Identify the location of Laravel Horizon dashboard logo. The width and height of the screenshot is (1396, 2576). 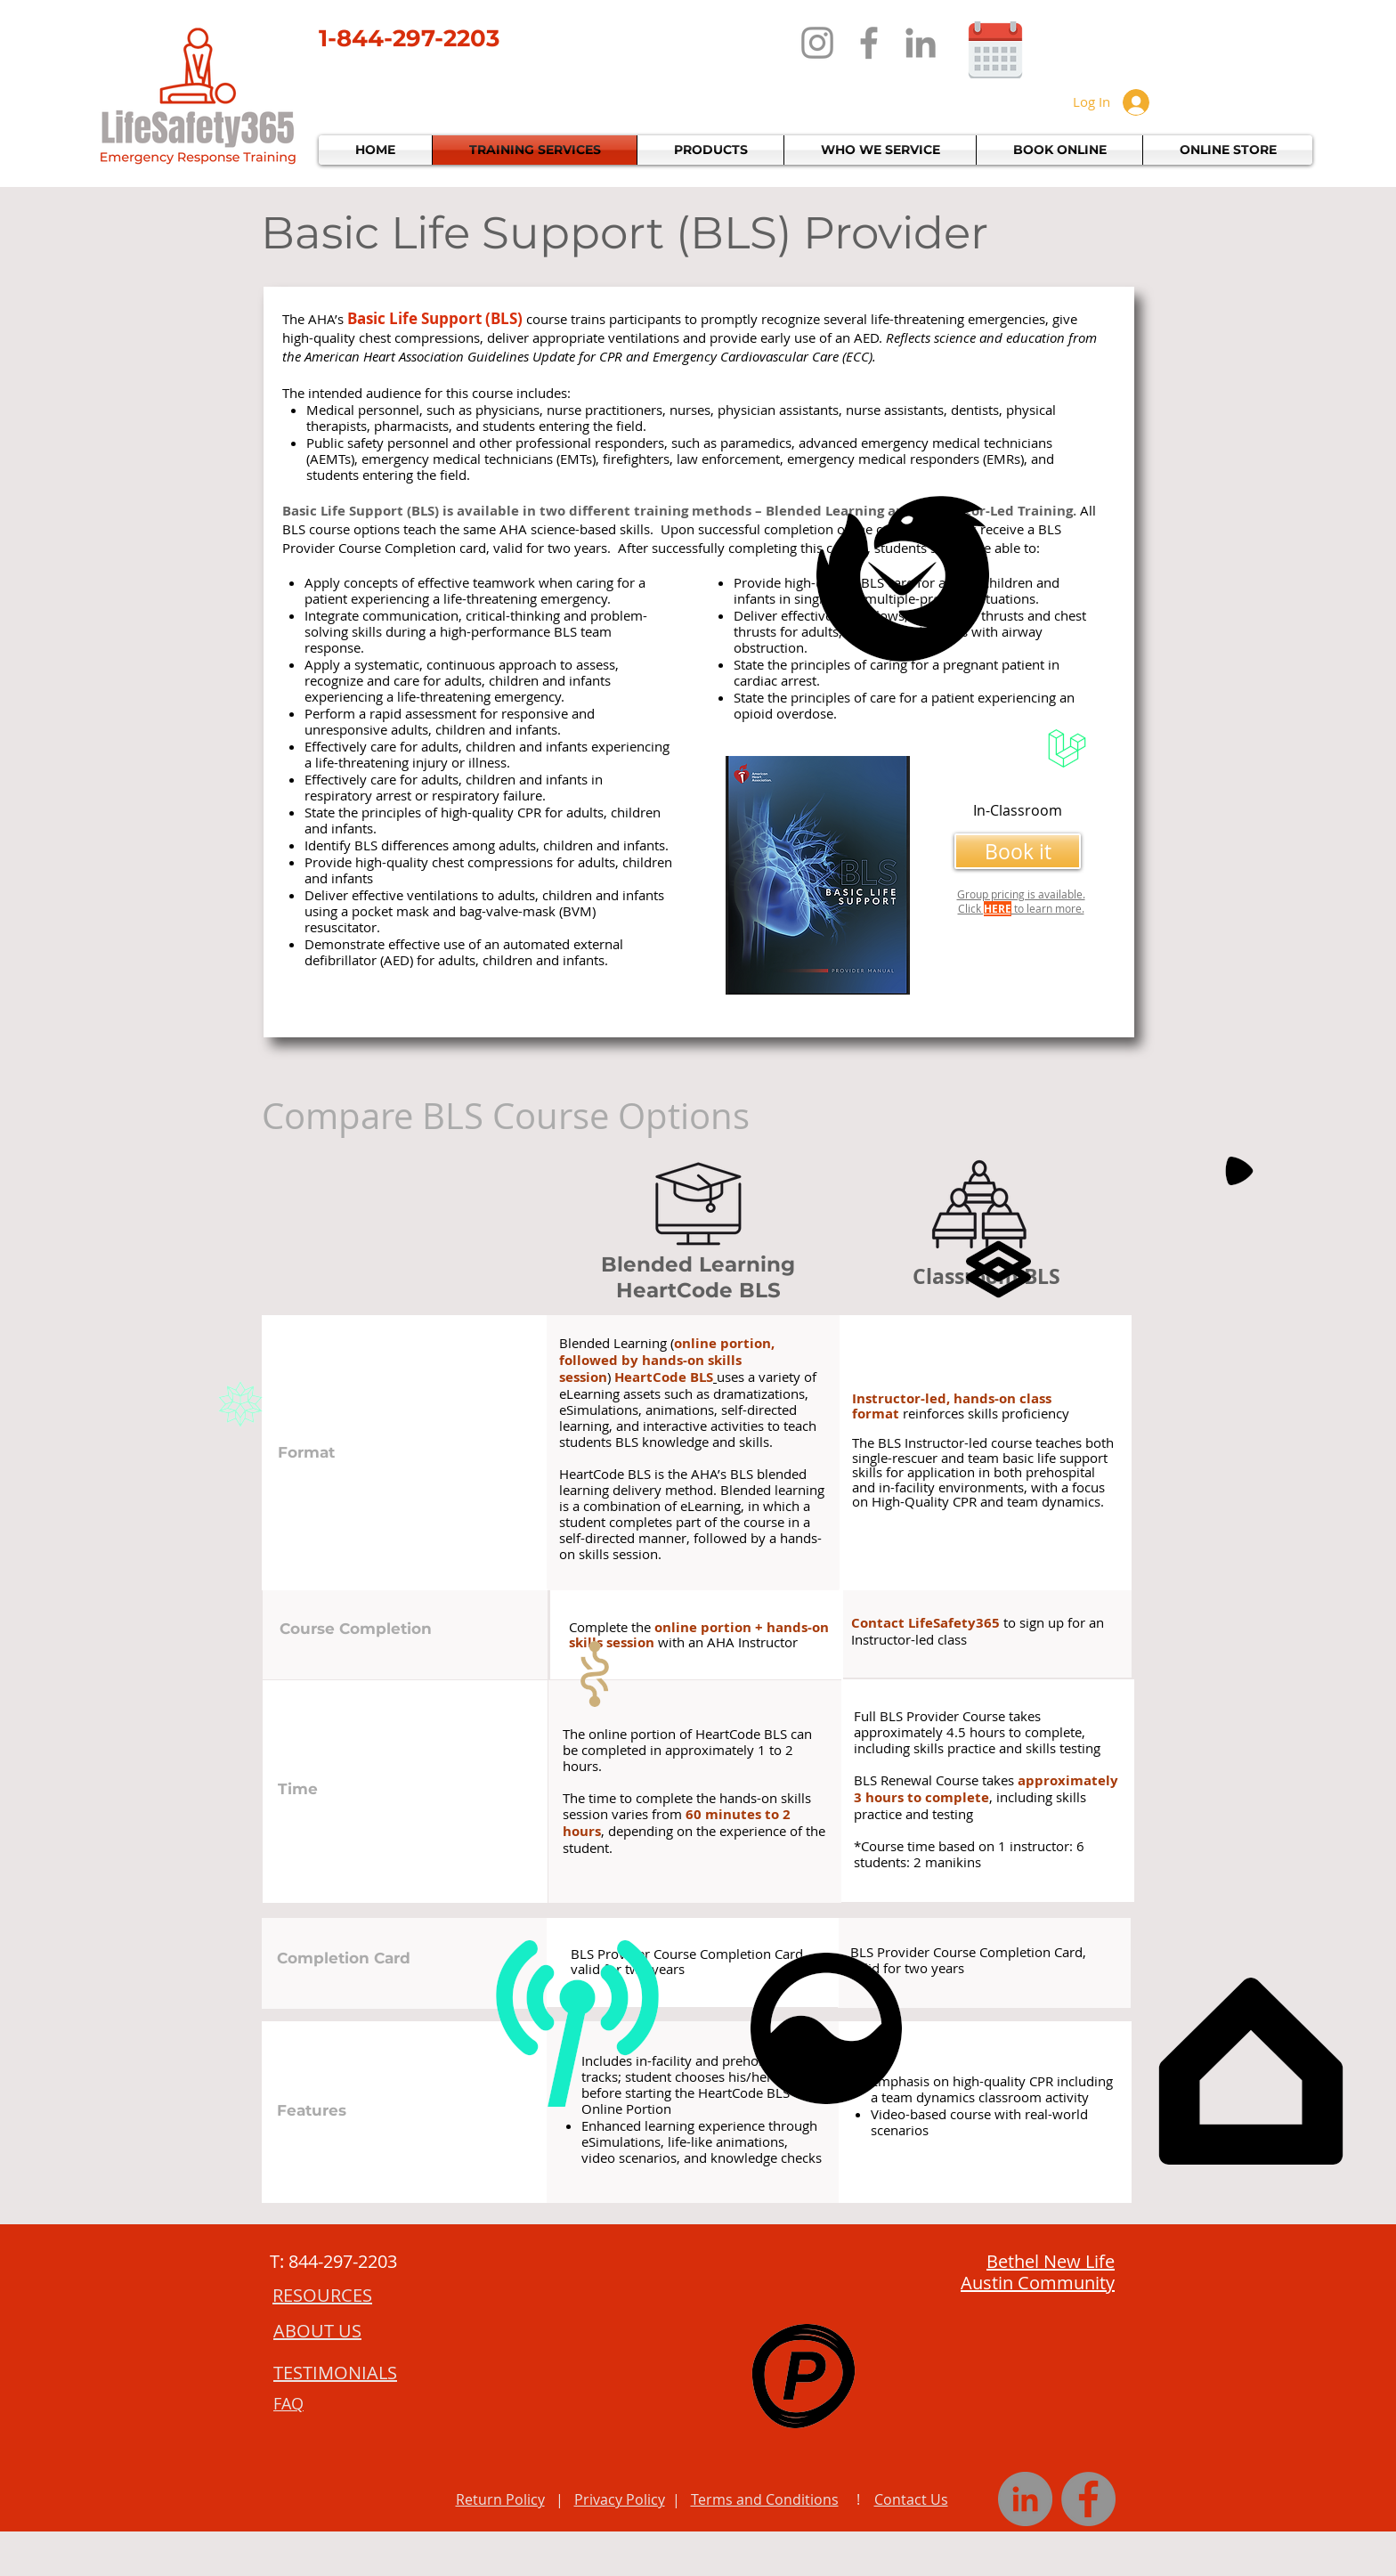
(826, 2028).